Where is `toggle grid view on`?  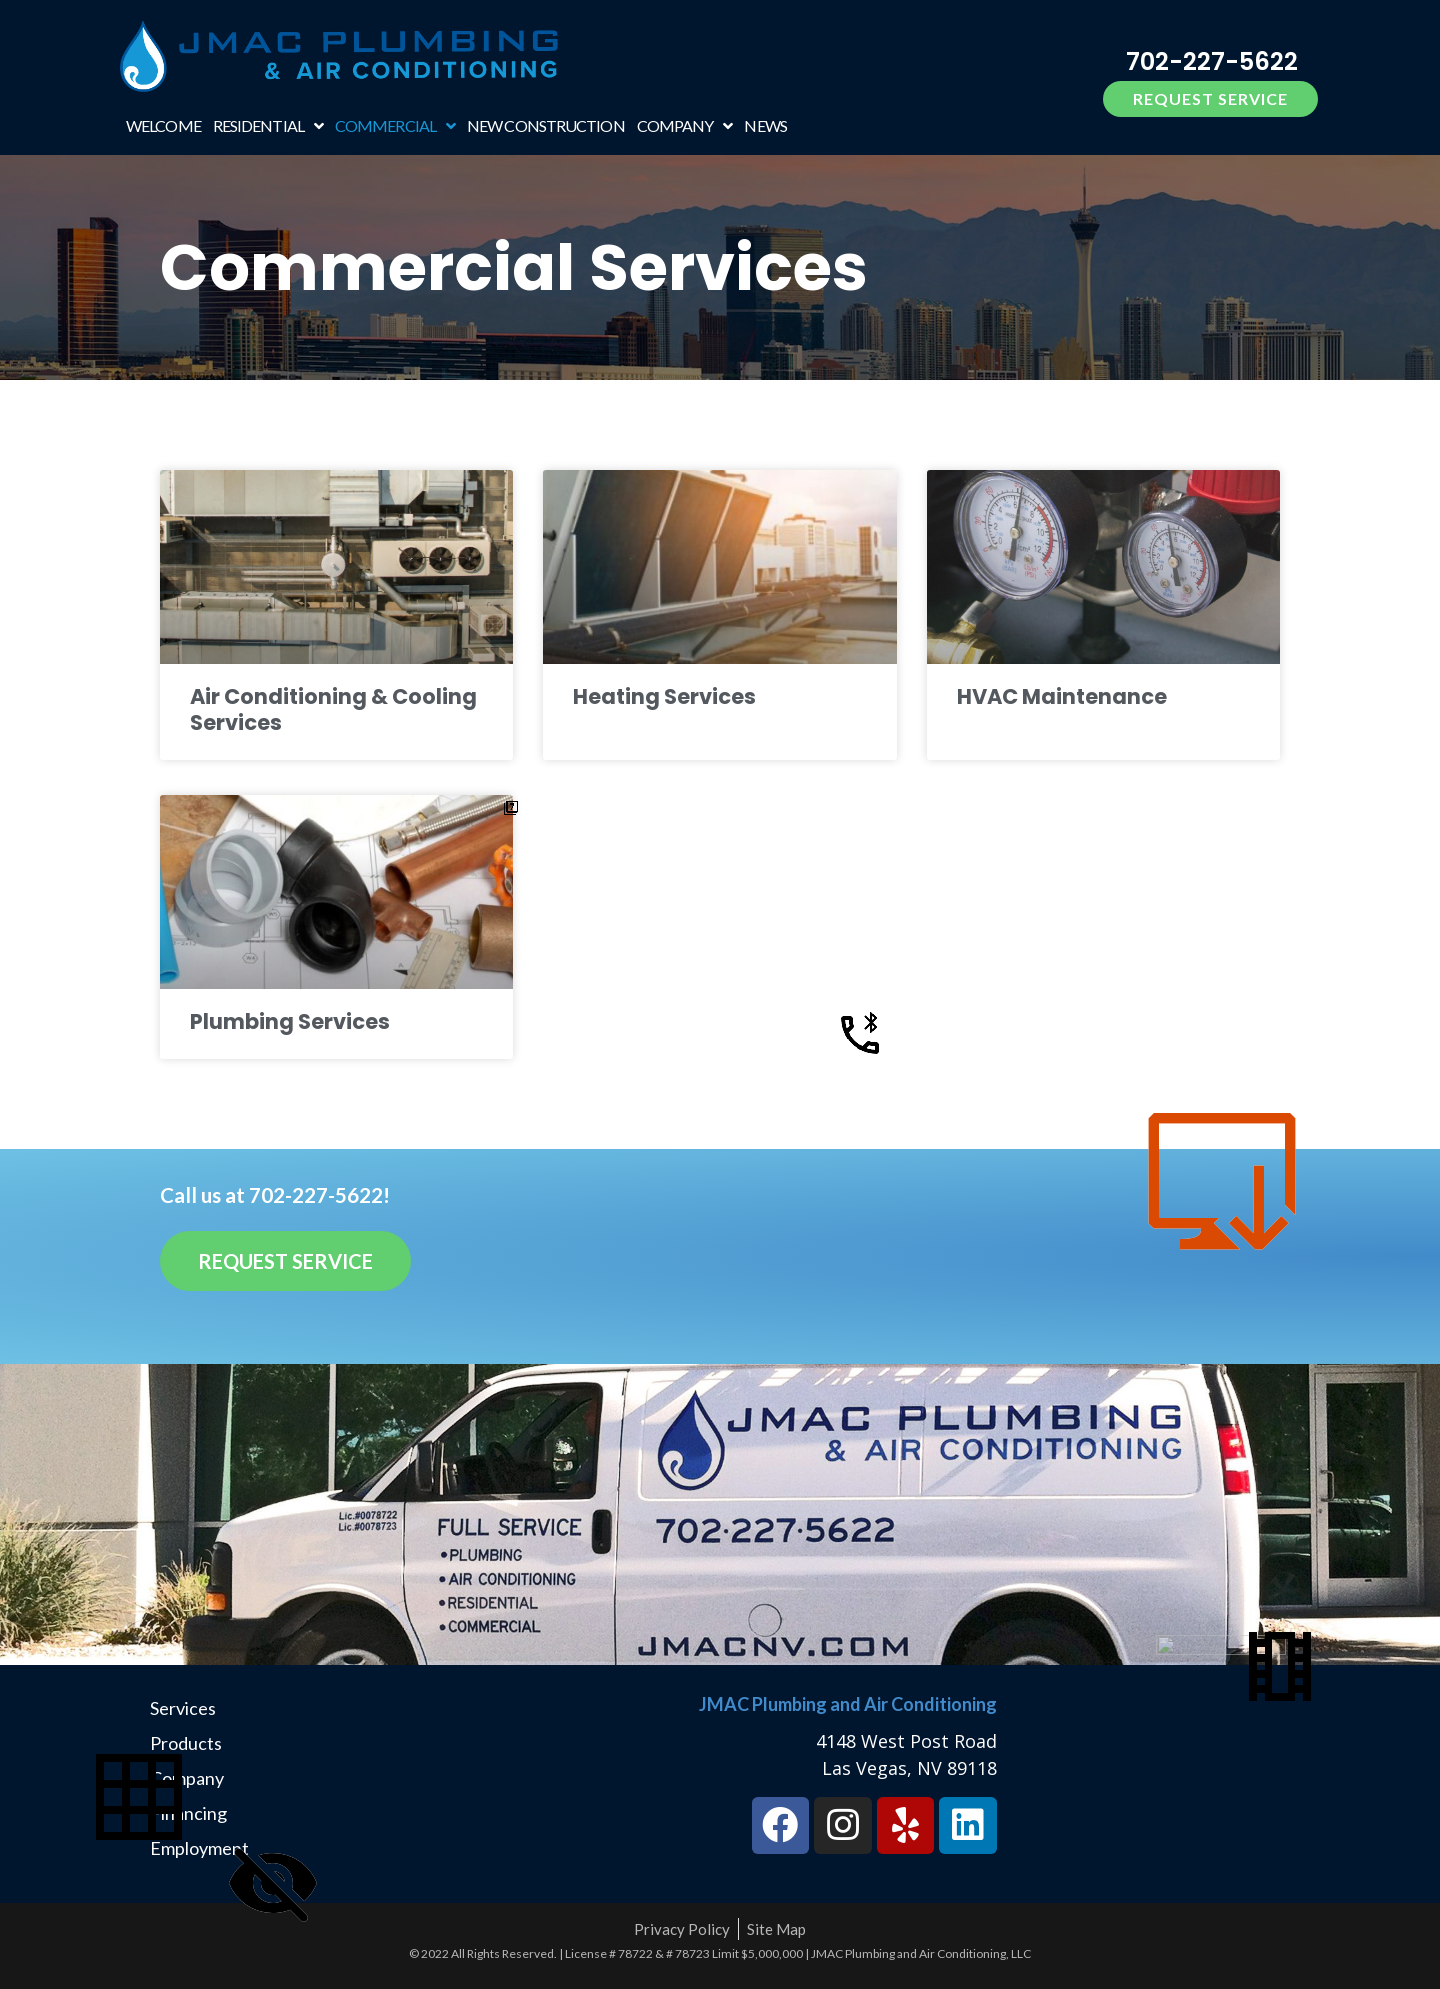 toggle grid view on is located at coordinates (139, 1797).